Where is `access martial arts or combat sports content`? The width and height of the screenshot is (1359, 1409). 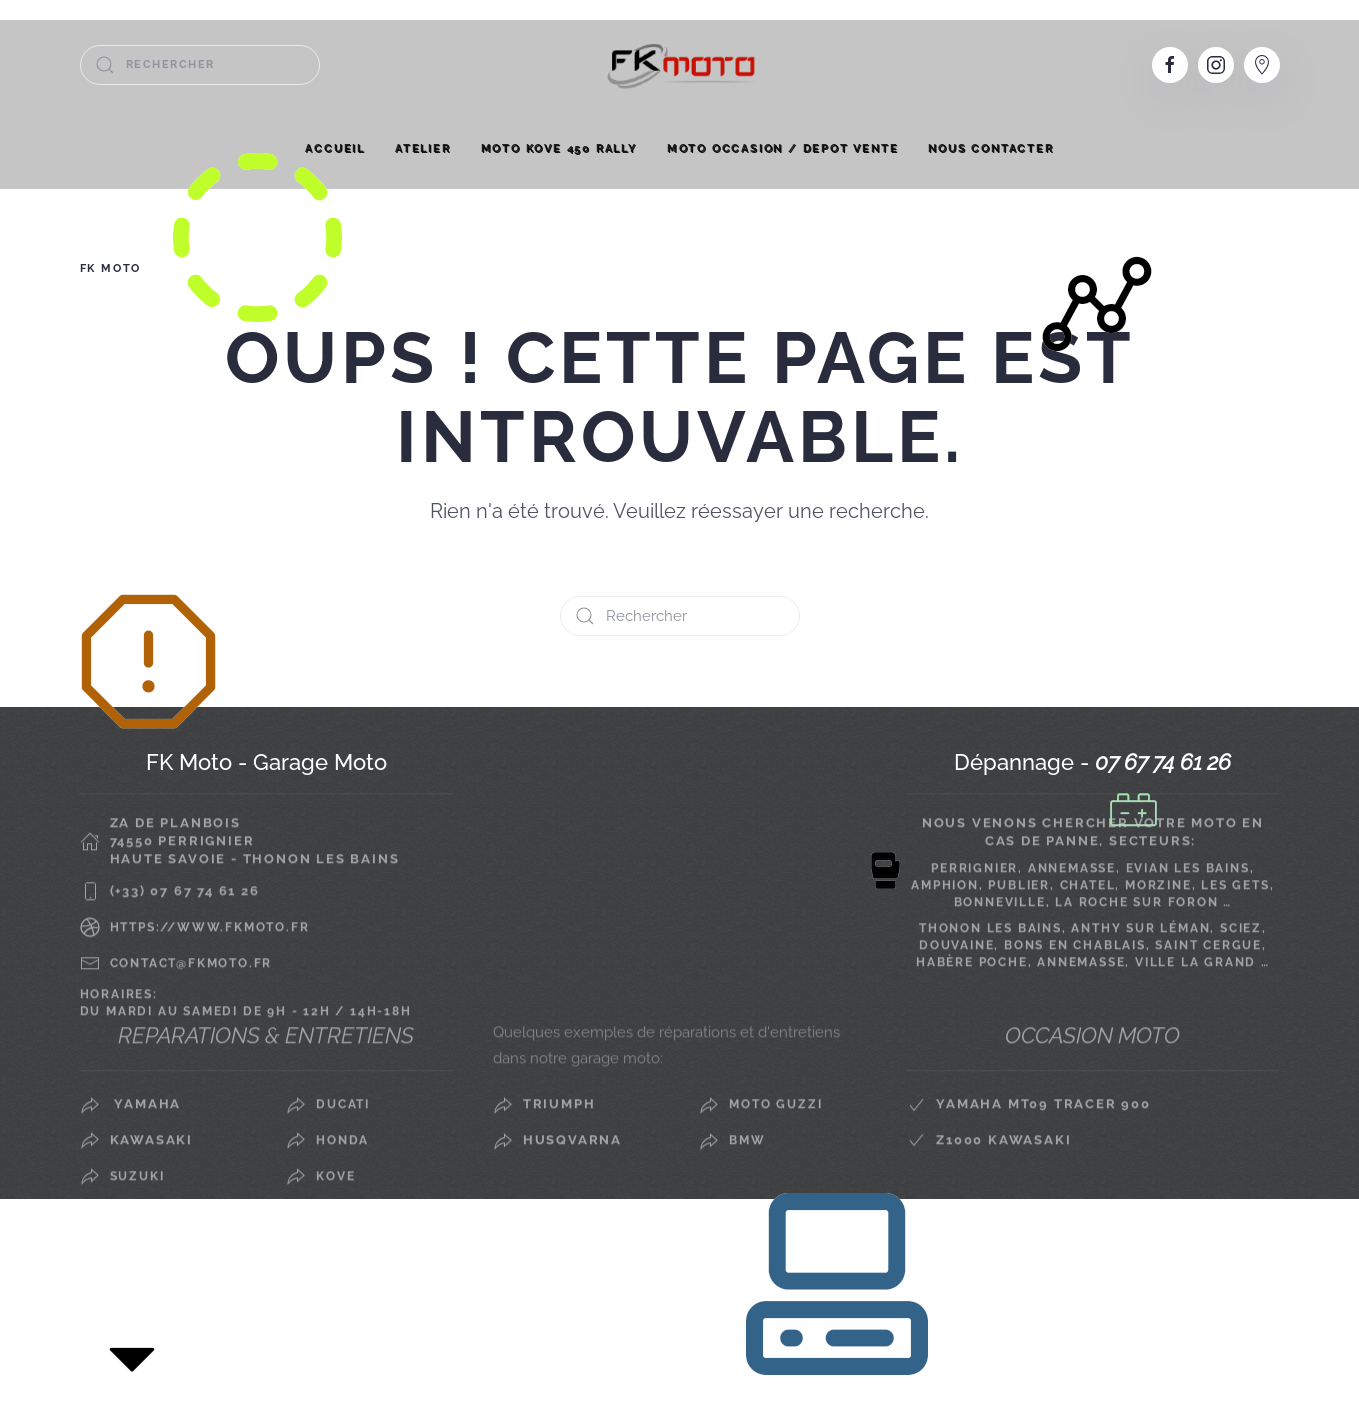
access martial arts or combat sports content is located at coordinates (885, 870).